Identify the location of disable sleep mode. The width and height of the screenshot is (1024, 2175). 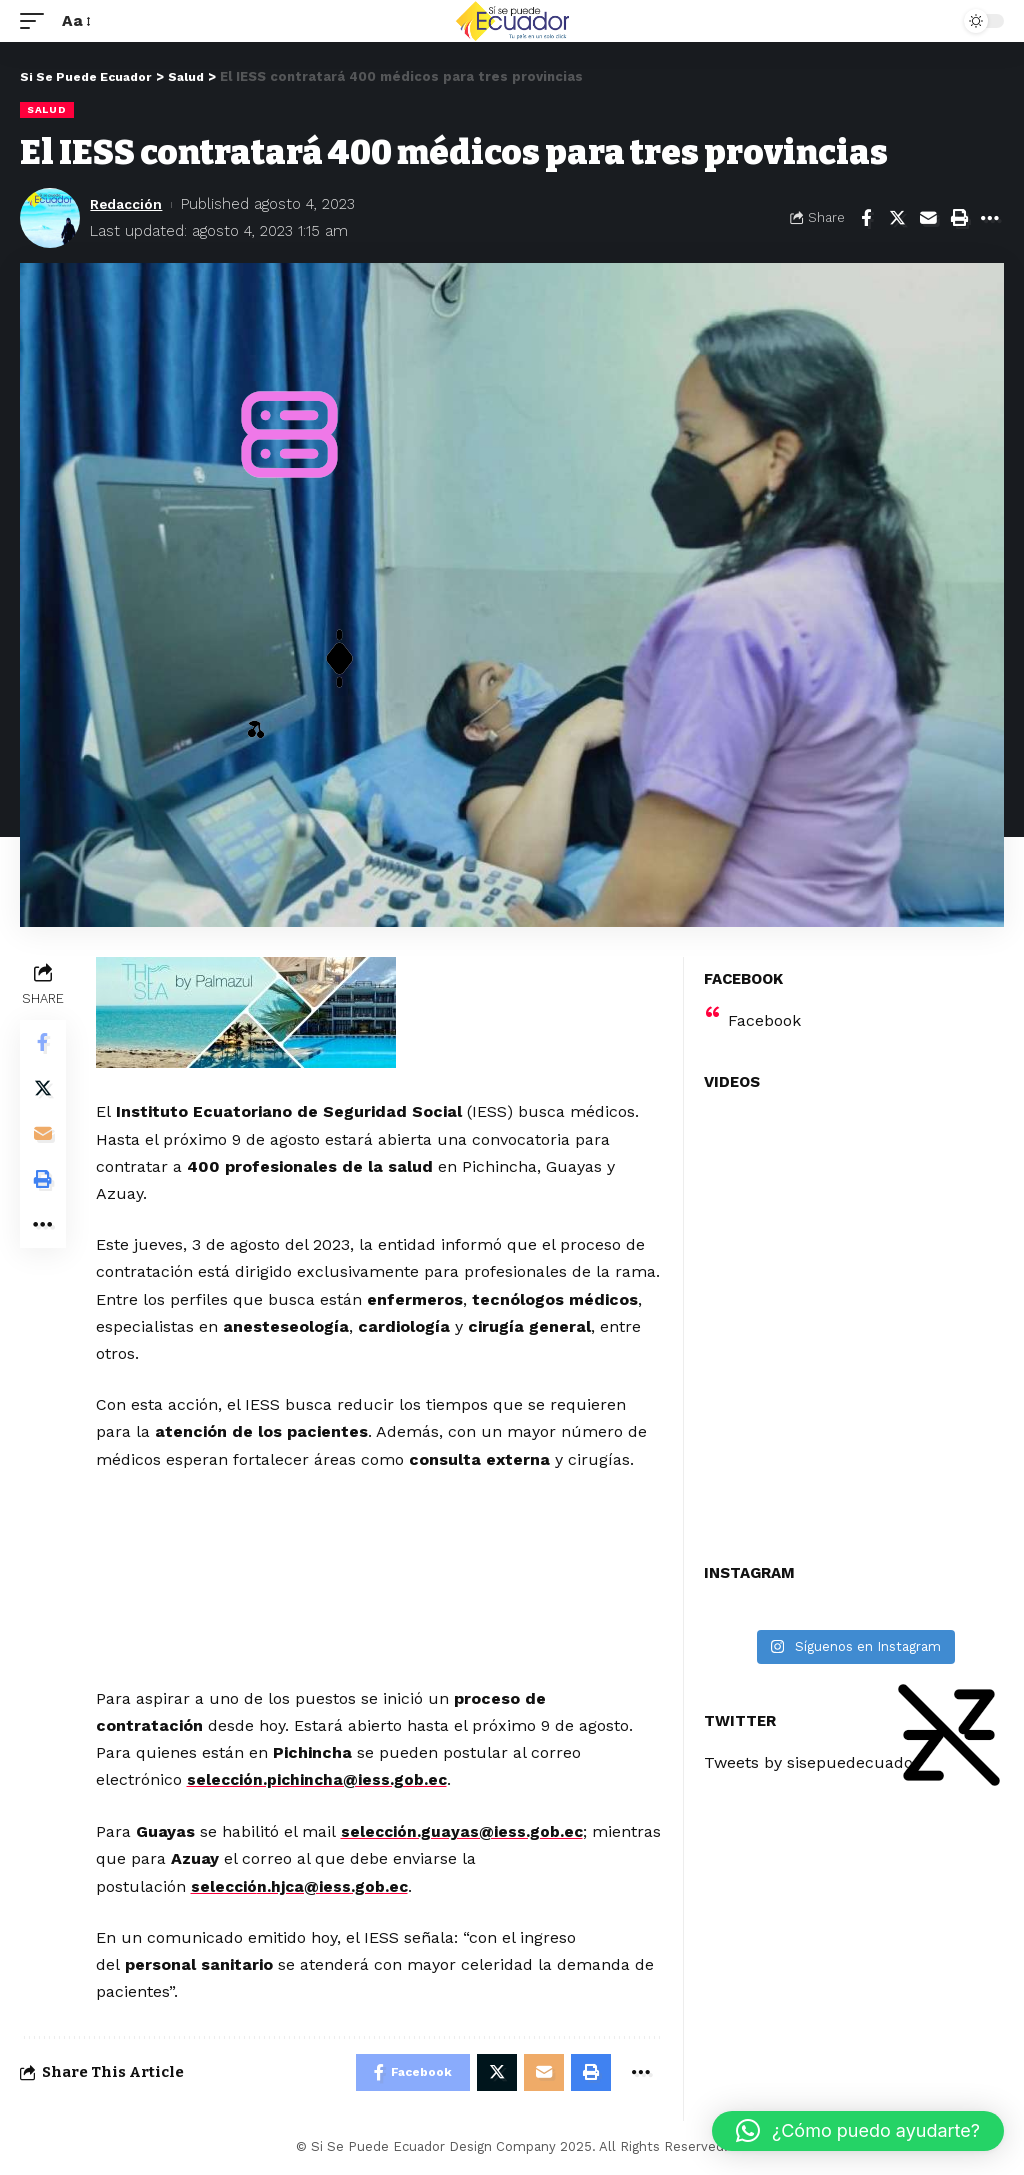
(949, 1735).